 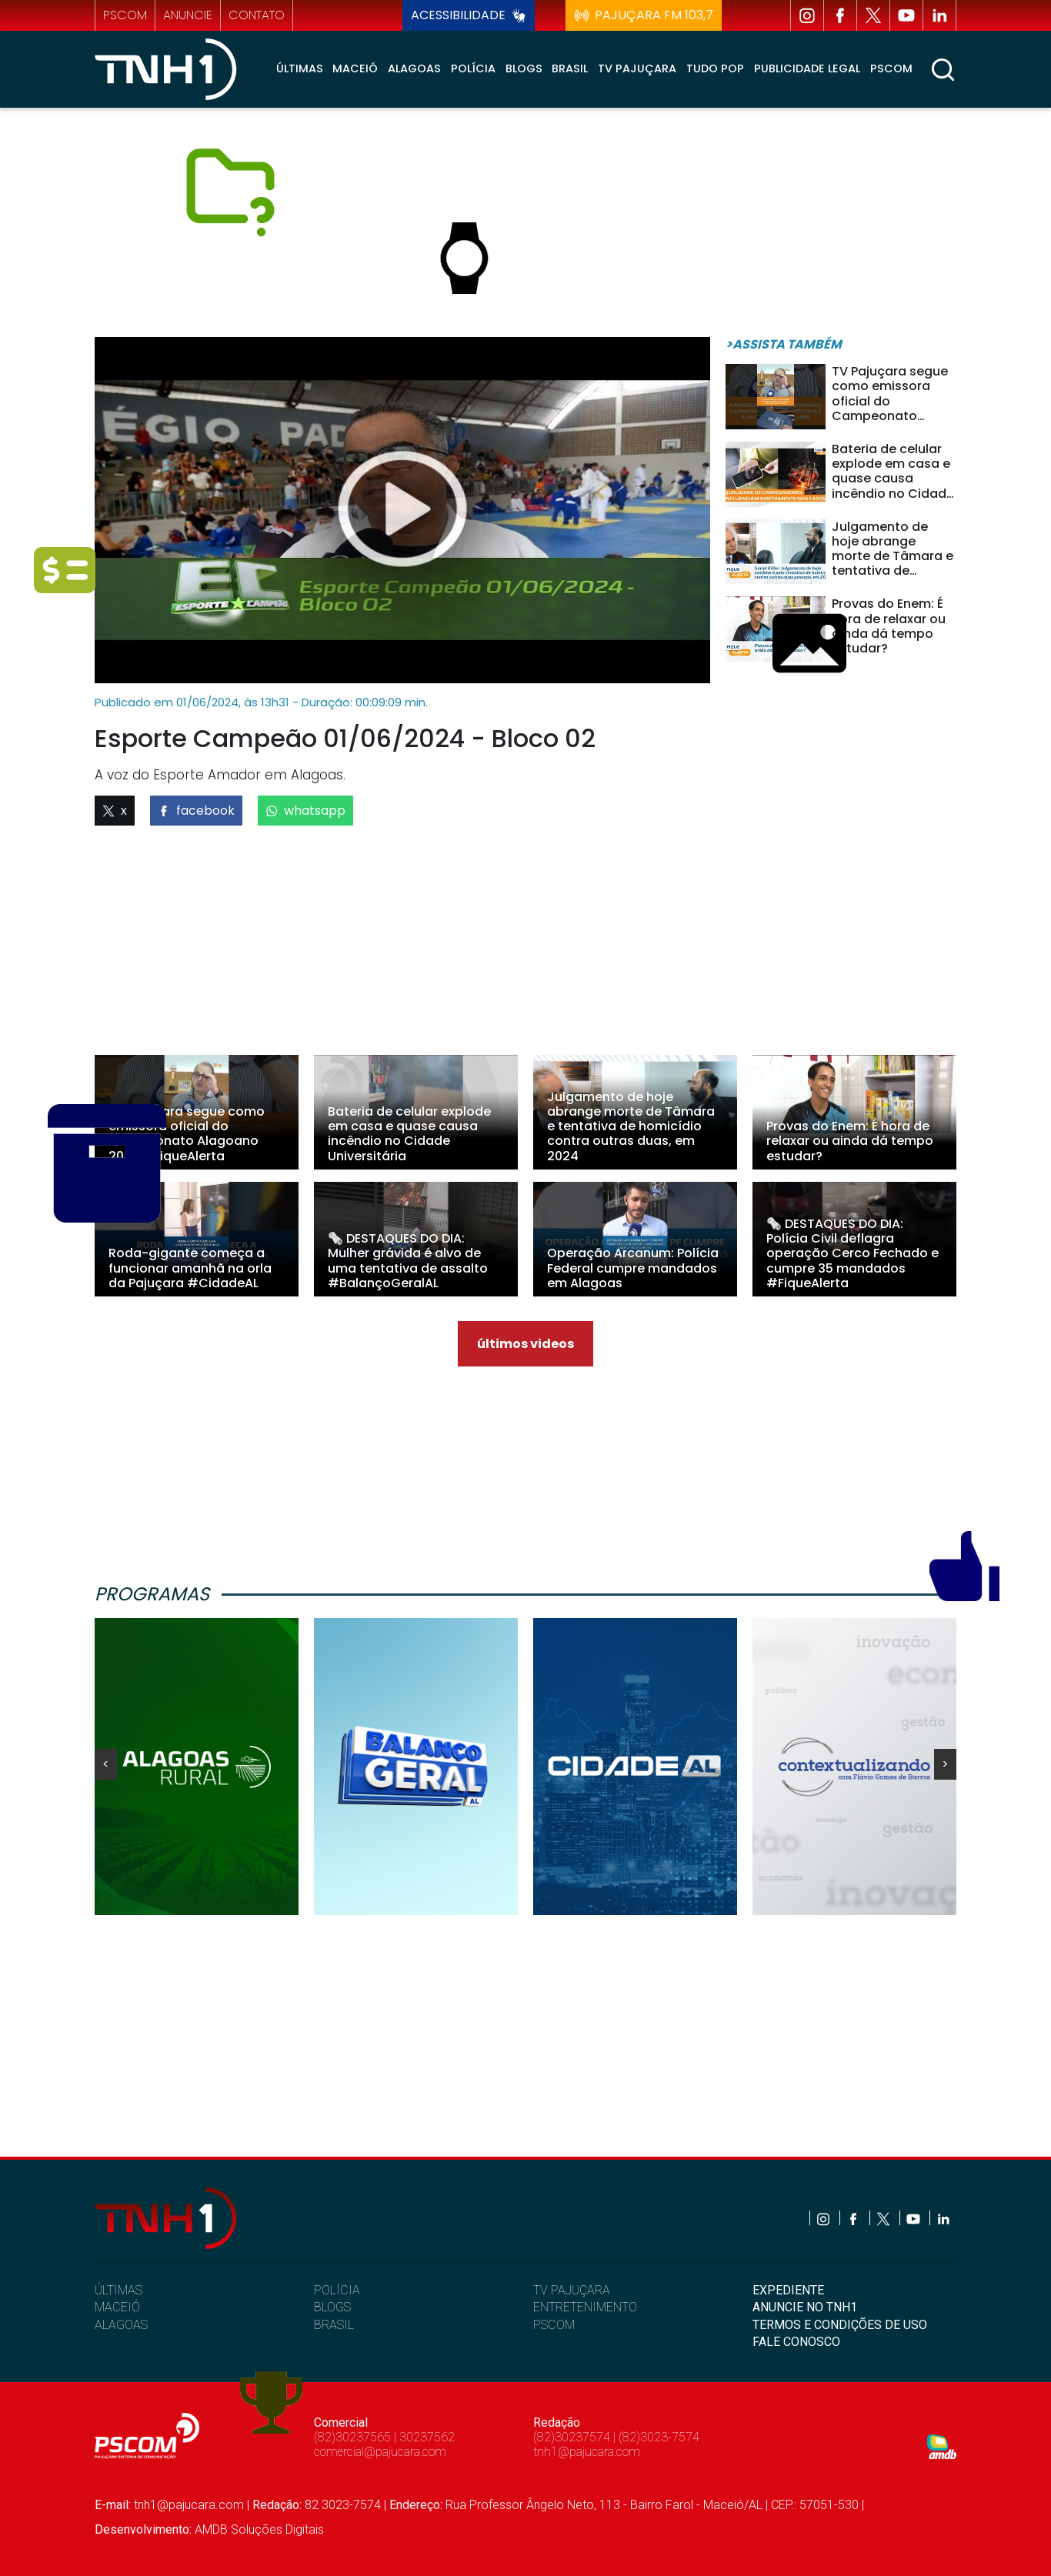 What do you see at coordinates (271, 2402) in the screenshot?
I see `view achievements or awards` at bounding box center [271, 2402].